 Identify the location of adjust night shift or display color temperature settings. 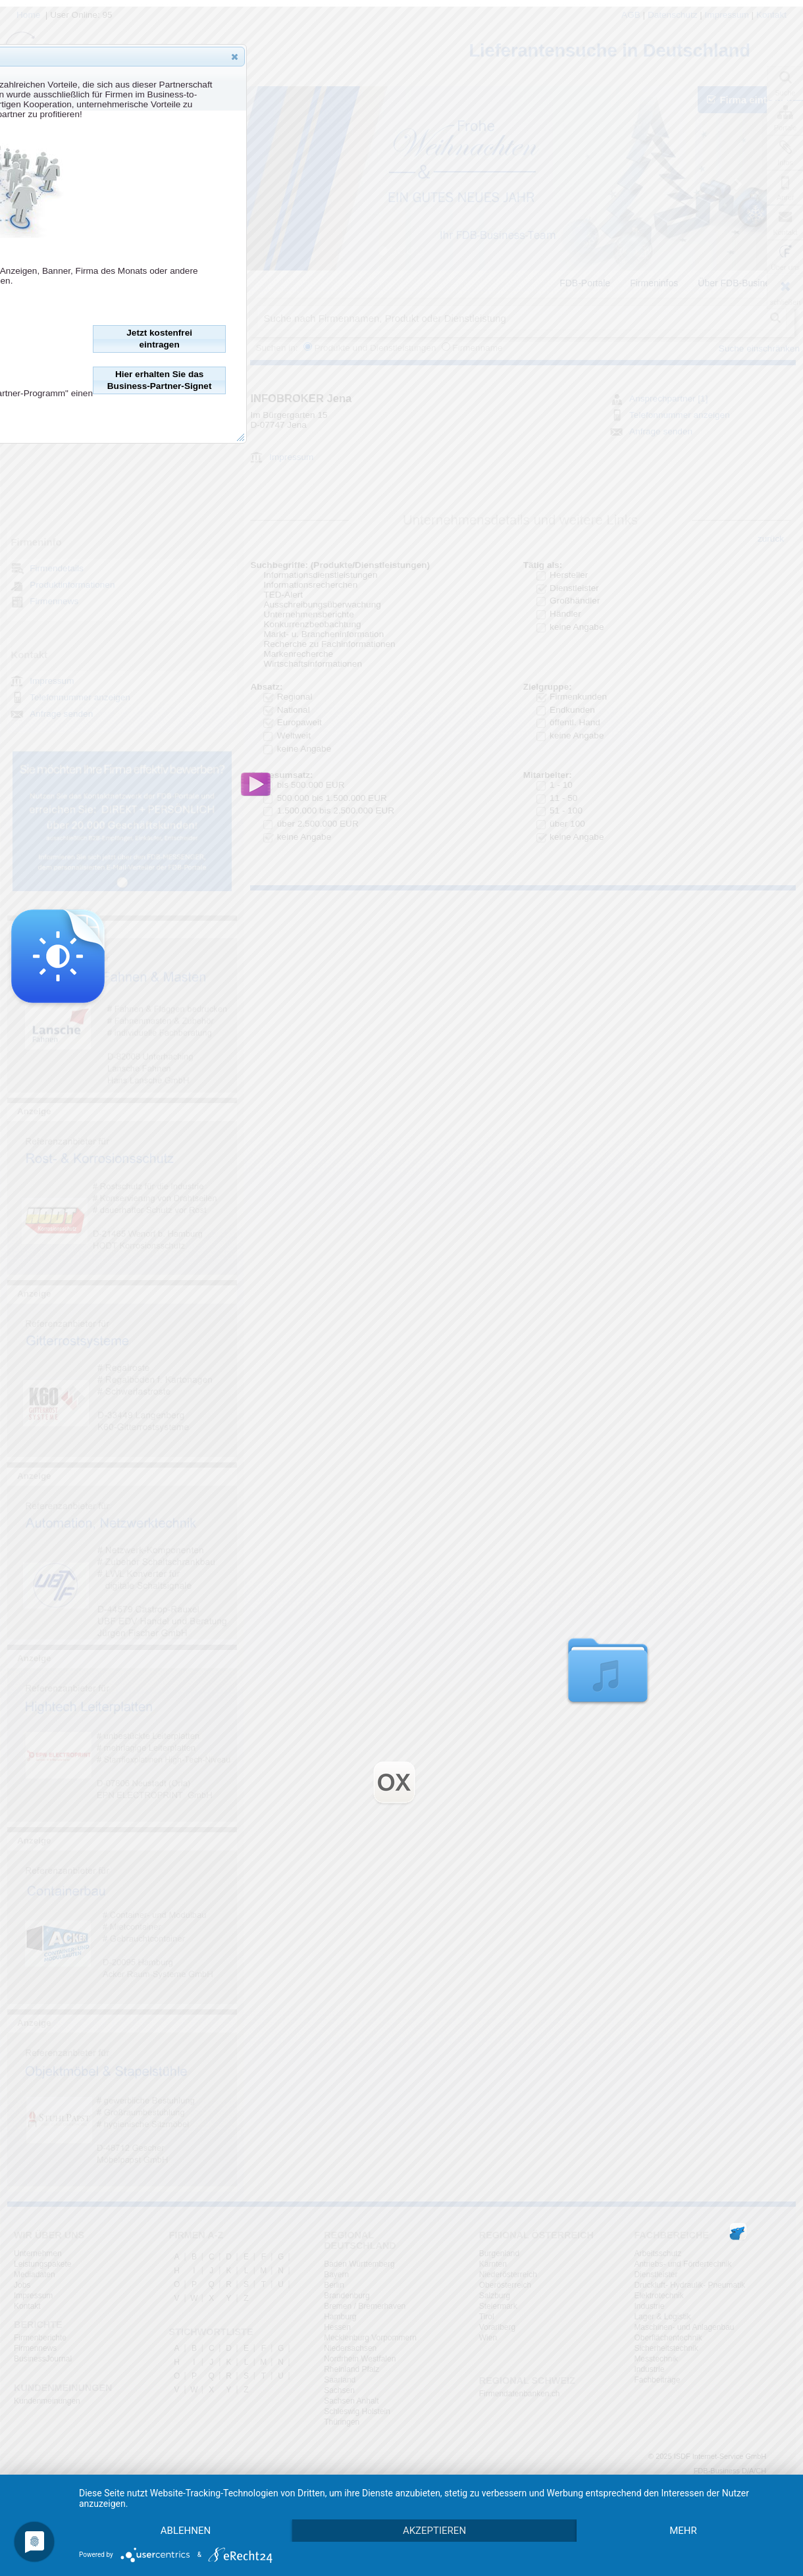
(58, 956).